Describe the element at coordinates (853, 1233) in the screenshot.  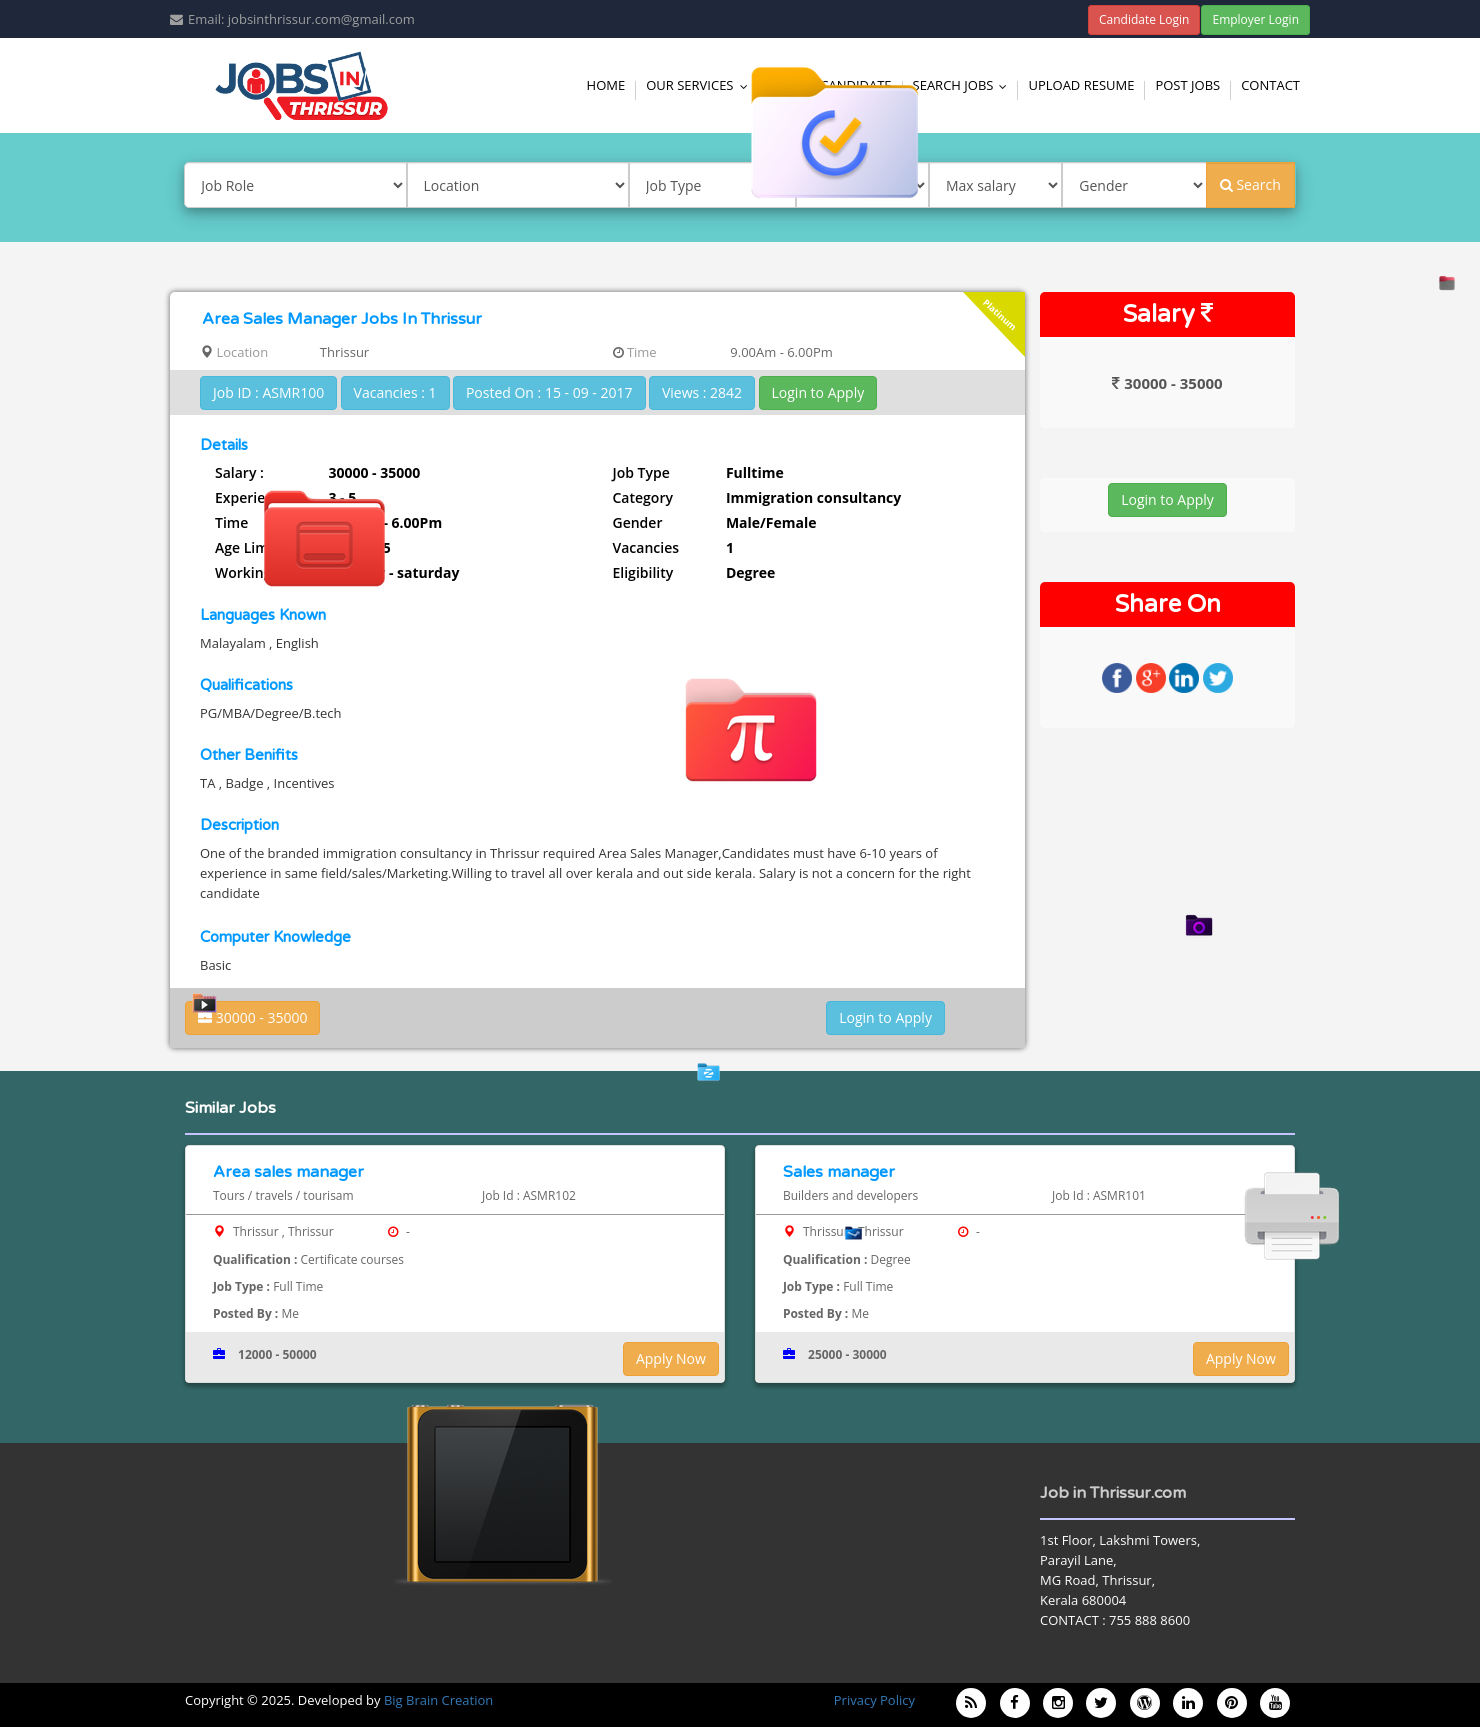
I see `open your Steam games folder` at that location.